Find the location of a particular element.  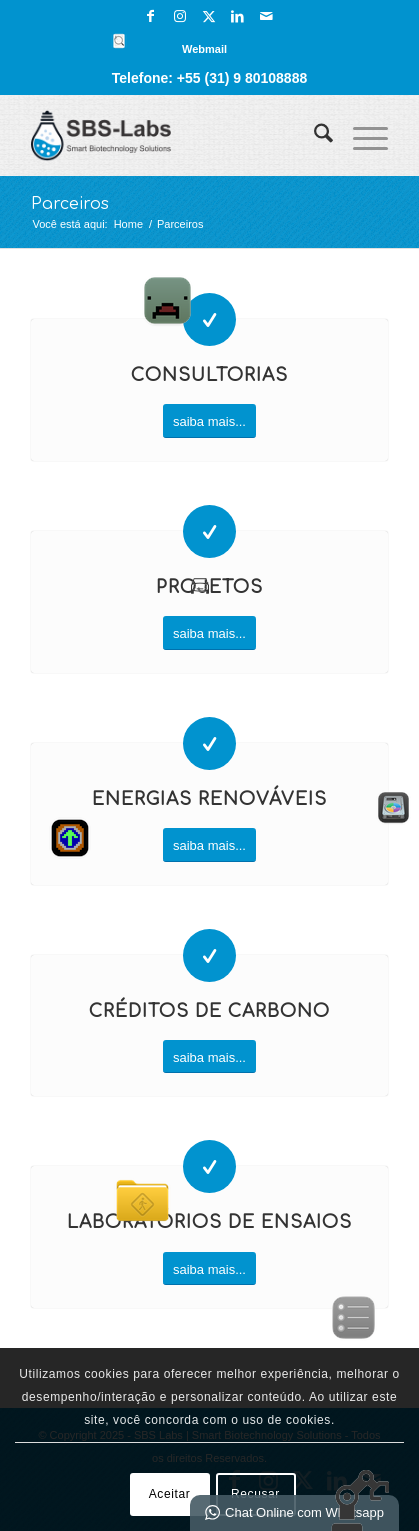

access the public folder for shared files is located at coordinates (142, 1200).